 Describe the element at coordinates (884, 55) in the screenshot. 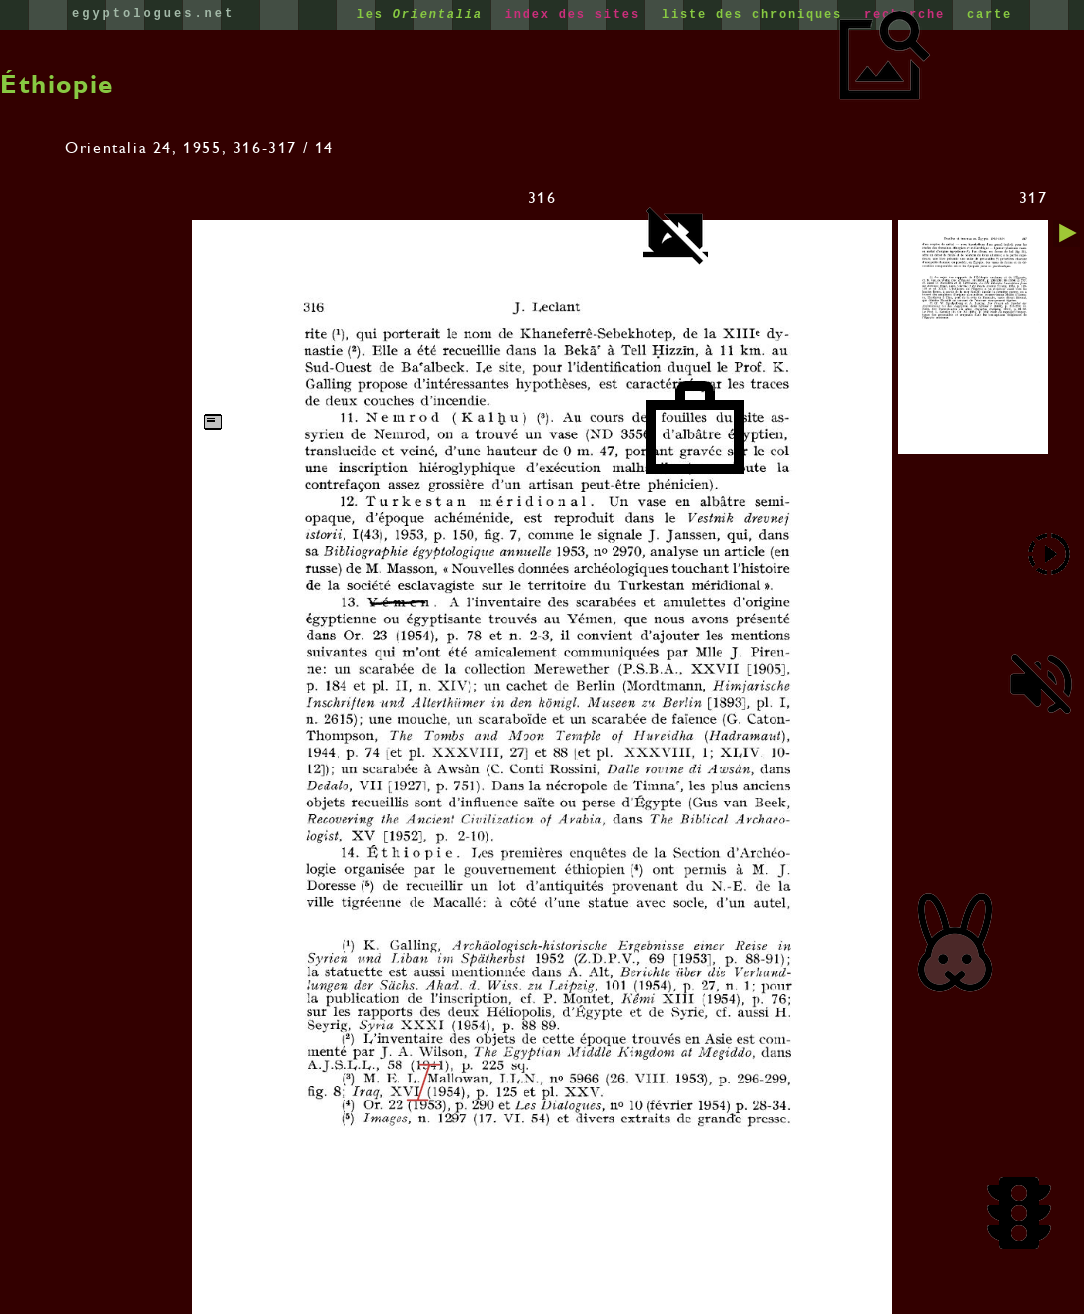

I see `search by image or photo` at that location.